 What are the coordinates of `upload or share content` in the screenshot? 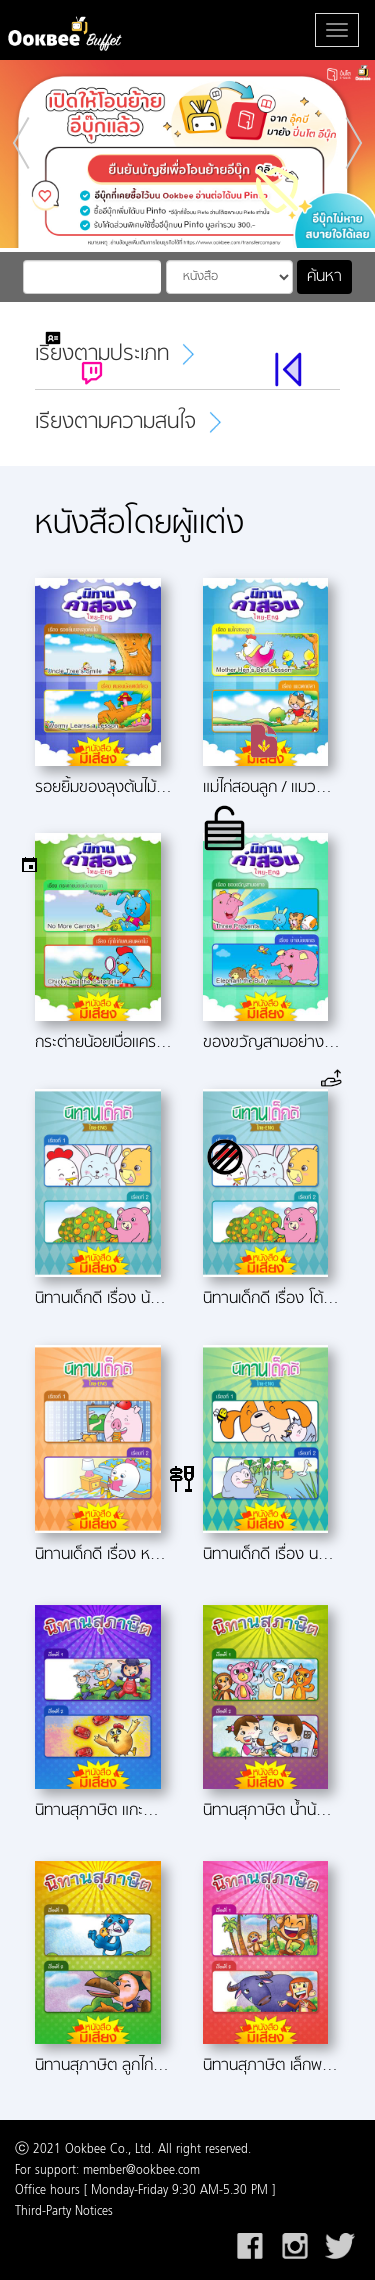 It's located at (332, 1079).